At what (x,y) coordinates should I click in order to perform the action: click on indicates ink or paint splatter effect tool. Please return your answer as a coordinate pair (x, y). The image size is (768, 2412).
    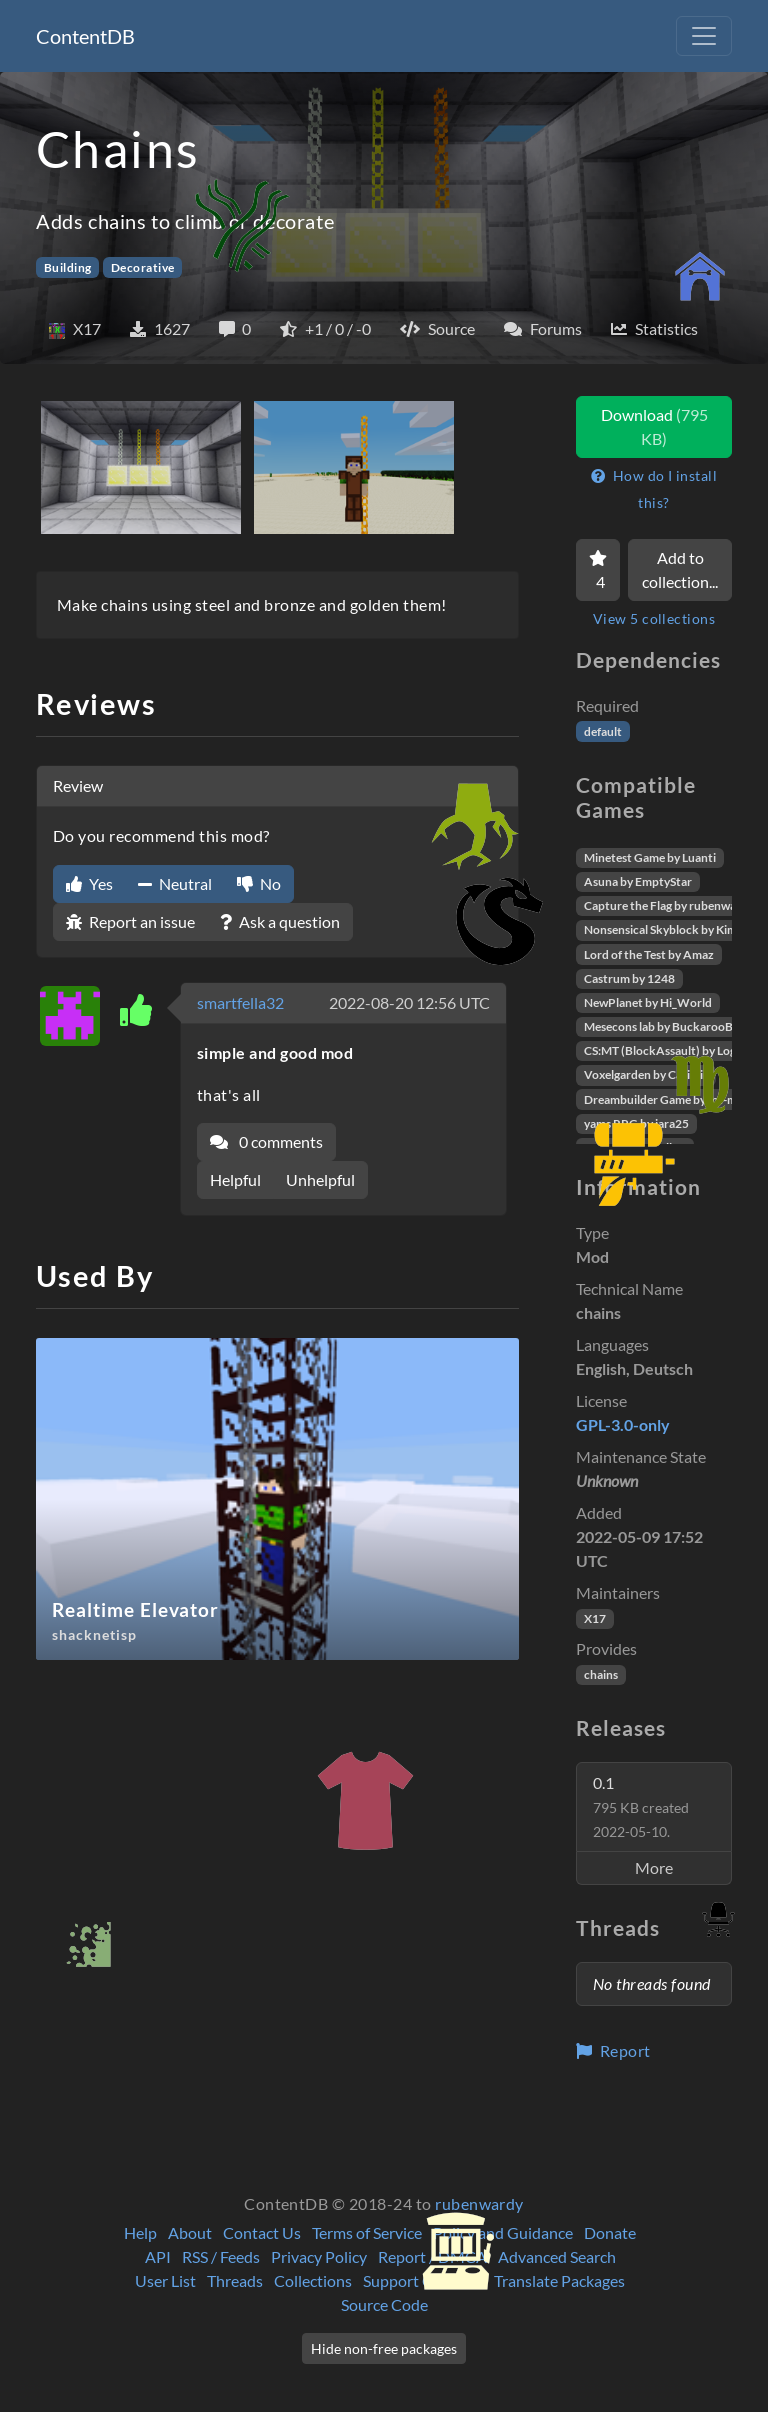
    Looking at the image, I should click on (88, 1944).